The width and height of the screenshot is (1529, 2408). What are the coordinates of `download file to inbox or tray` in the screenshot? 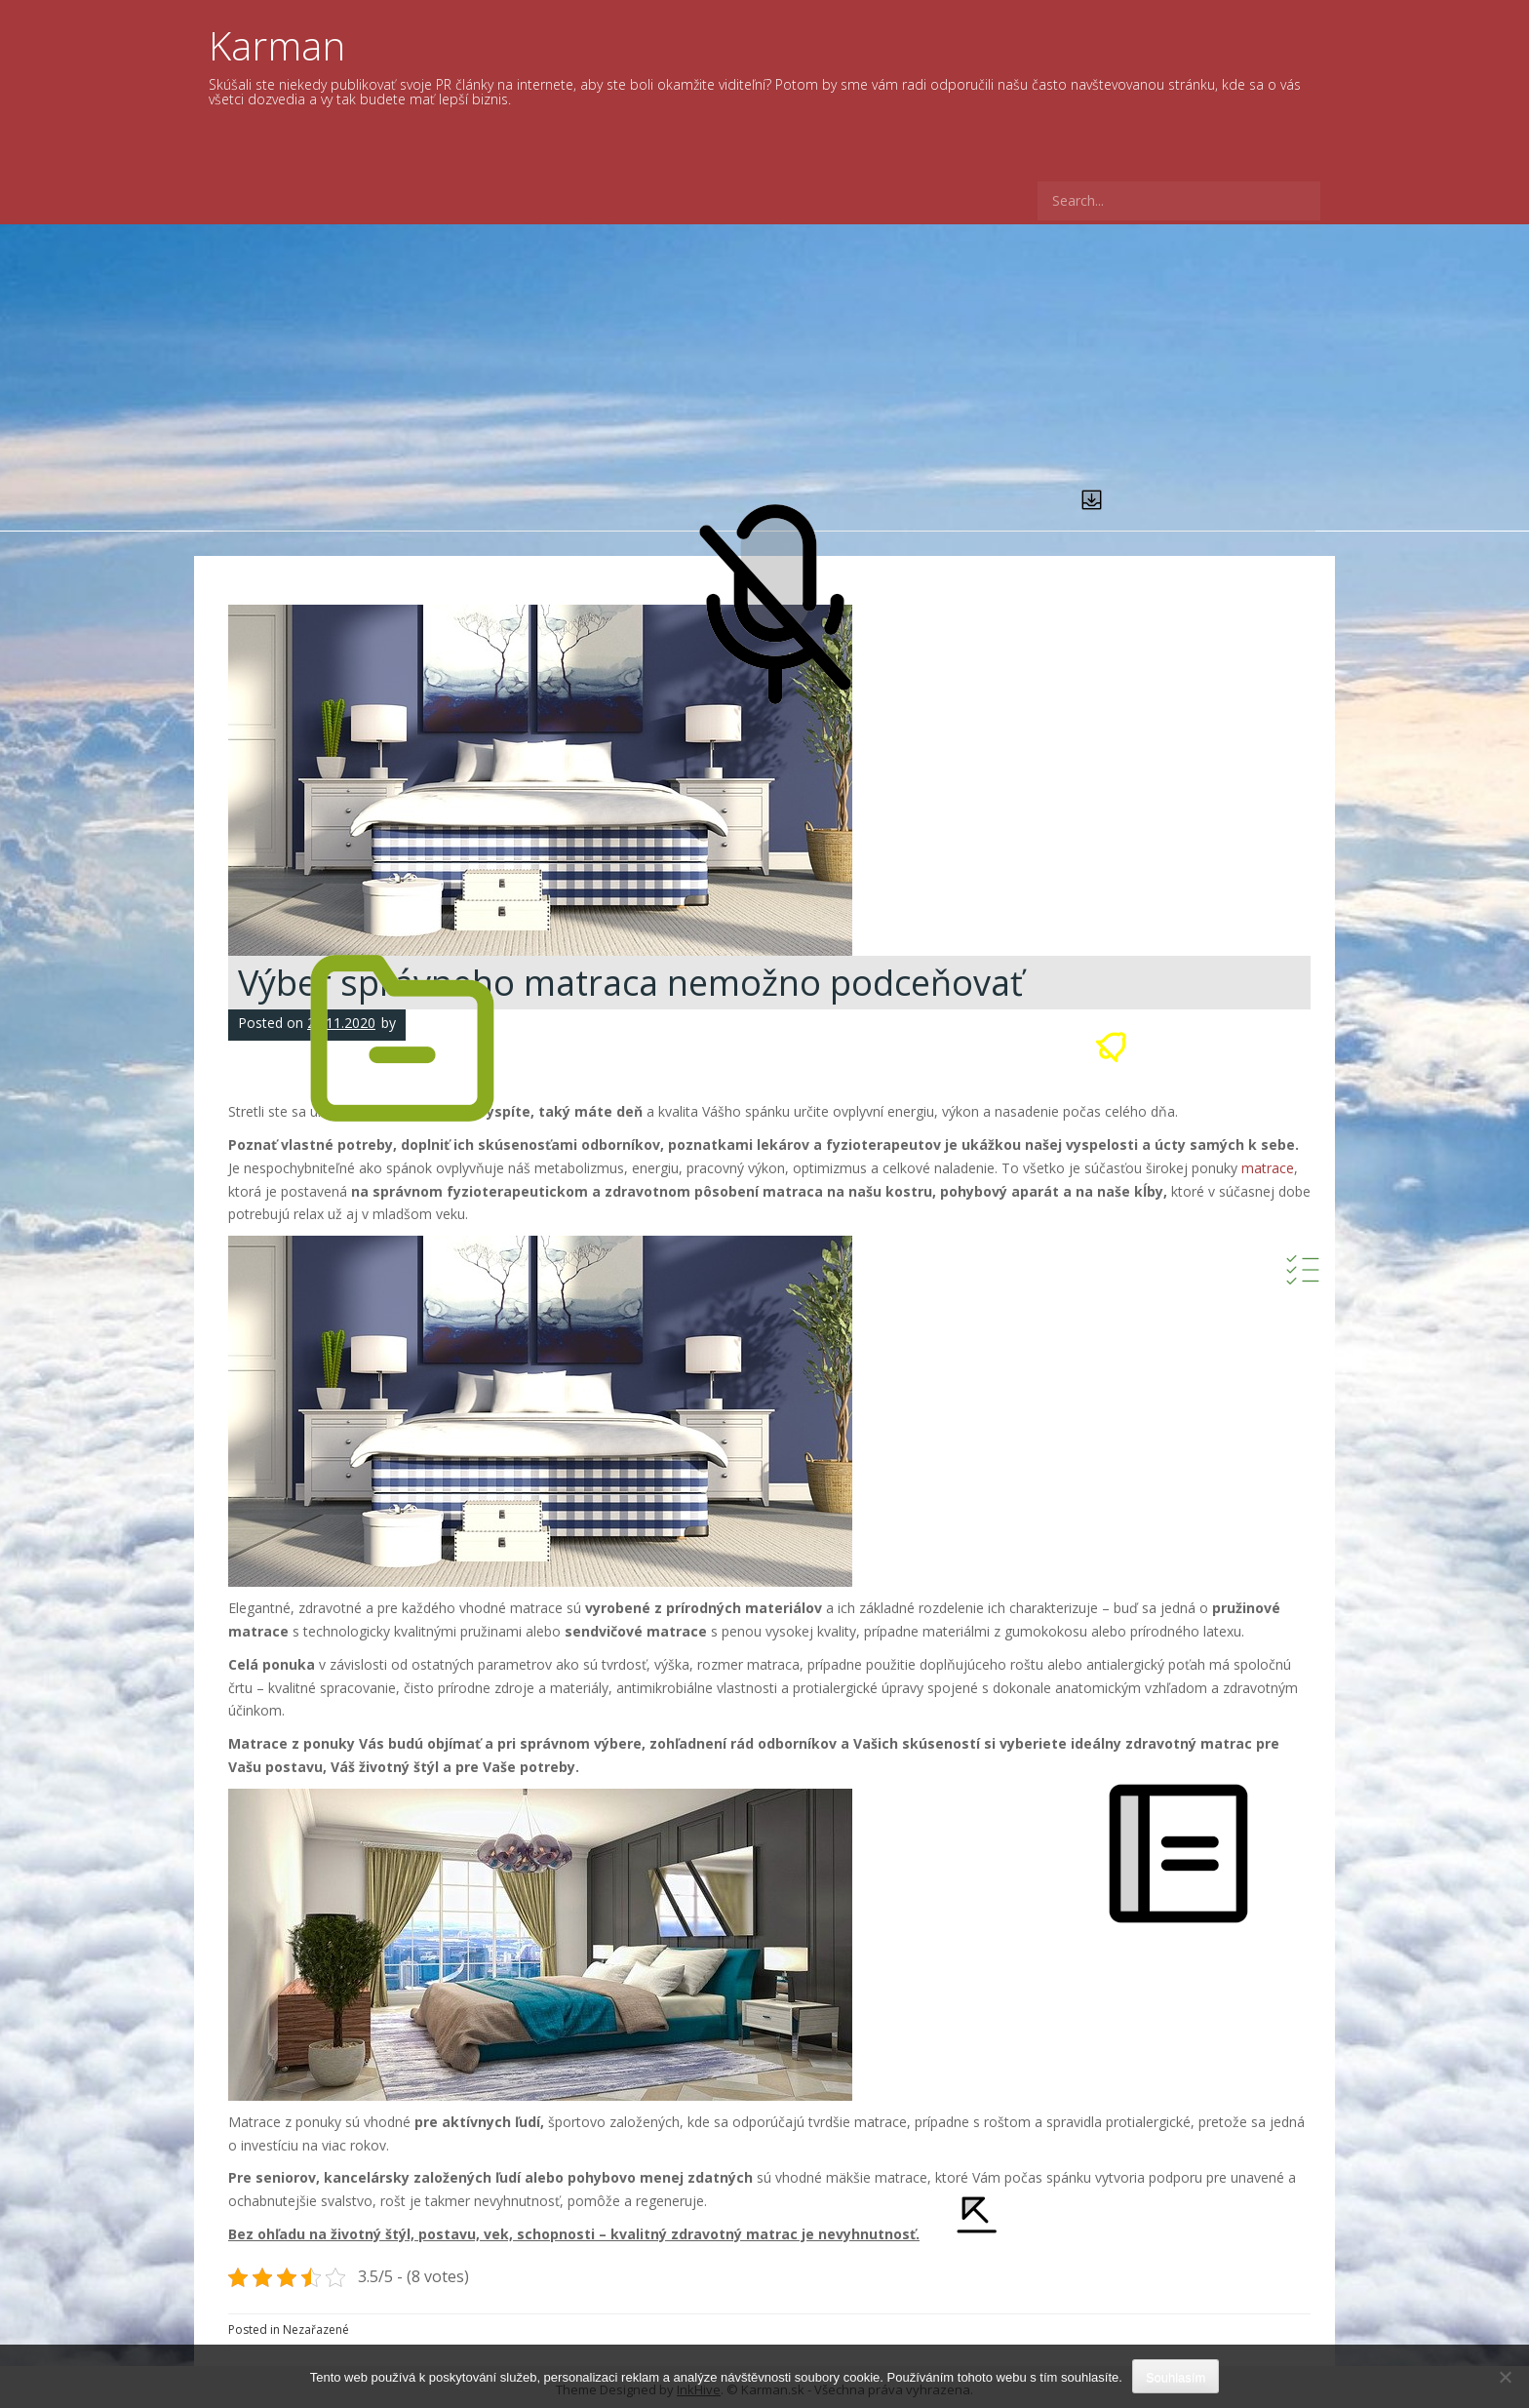 It's located at (1091, 499).